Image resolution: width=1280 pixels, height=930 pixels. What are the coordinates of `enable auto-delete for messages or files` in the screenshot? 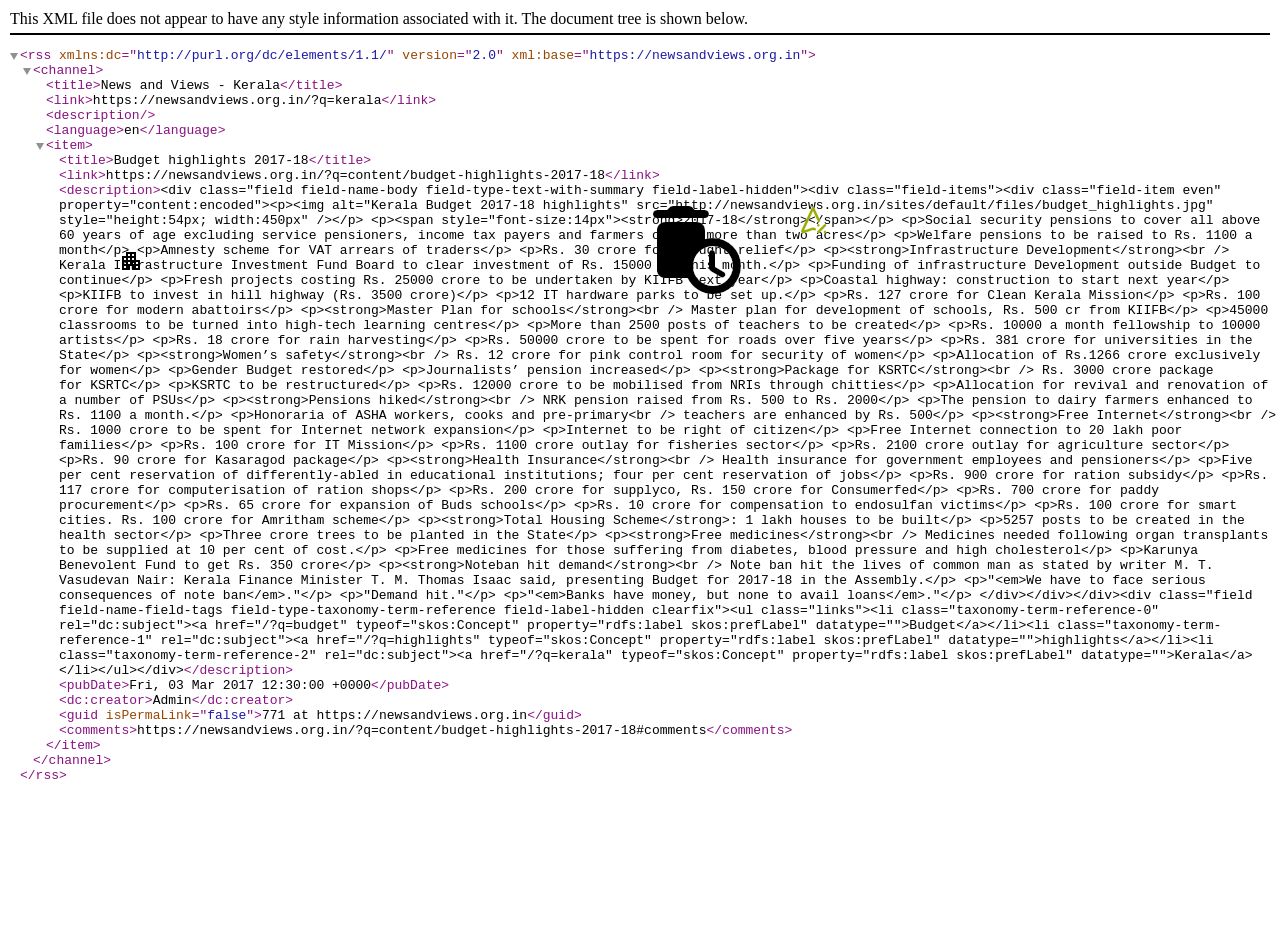 It's located at (697, 250).